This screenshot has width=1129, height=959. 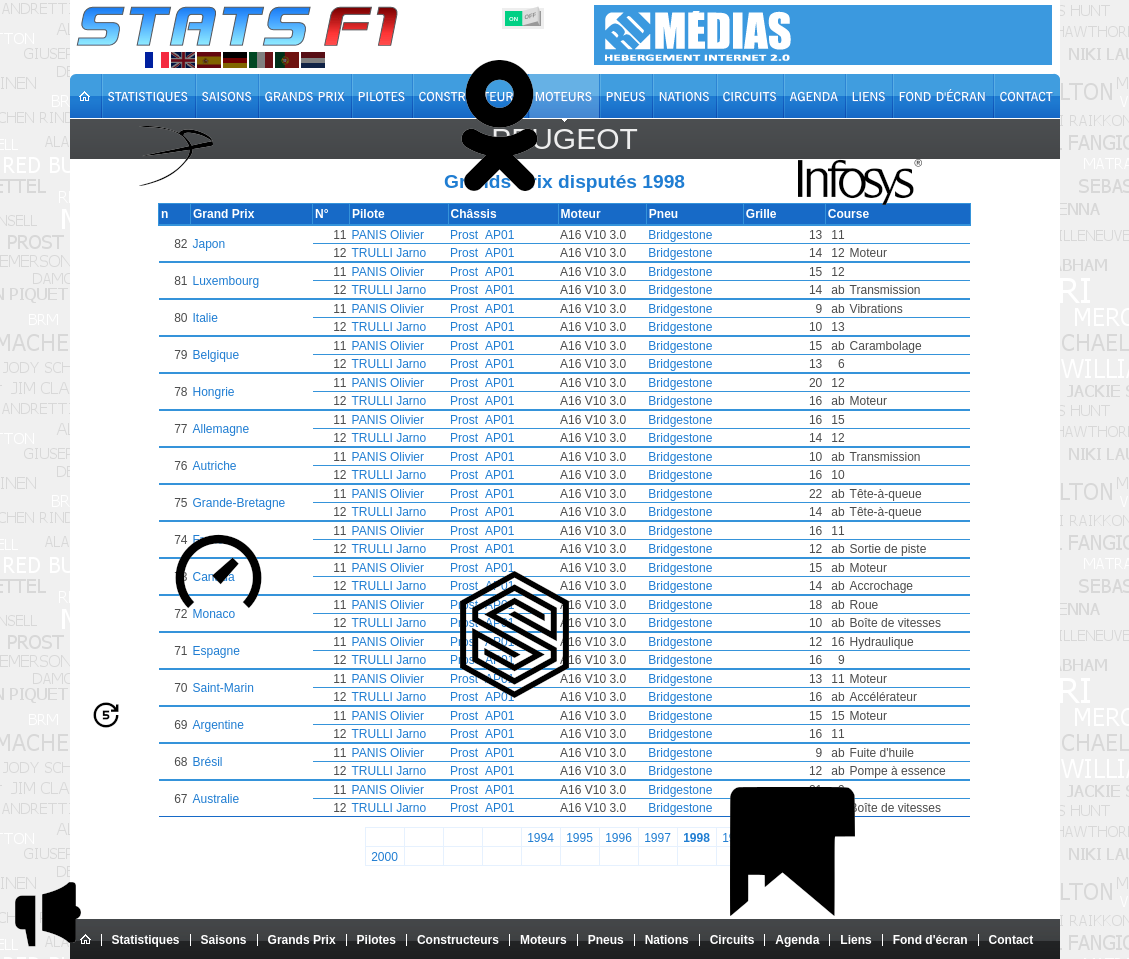 I want to click on SurrealDB logo, so click(x=514, y=634).